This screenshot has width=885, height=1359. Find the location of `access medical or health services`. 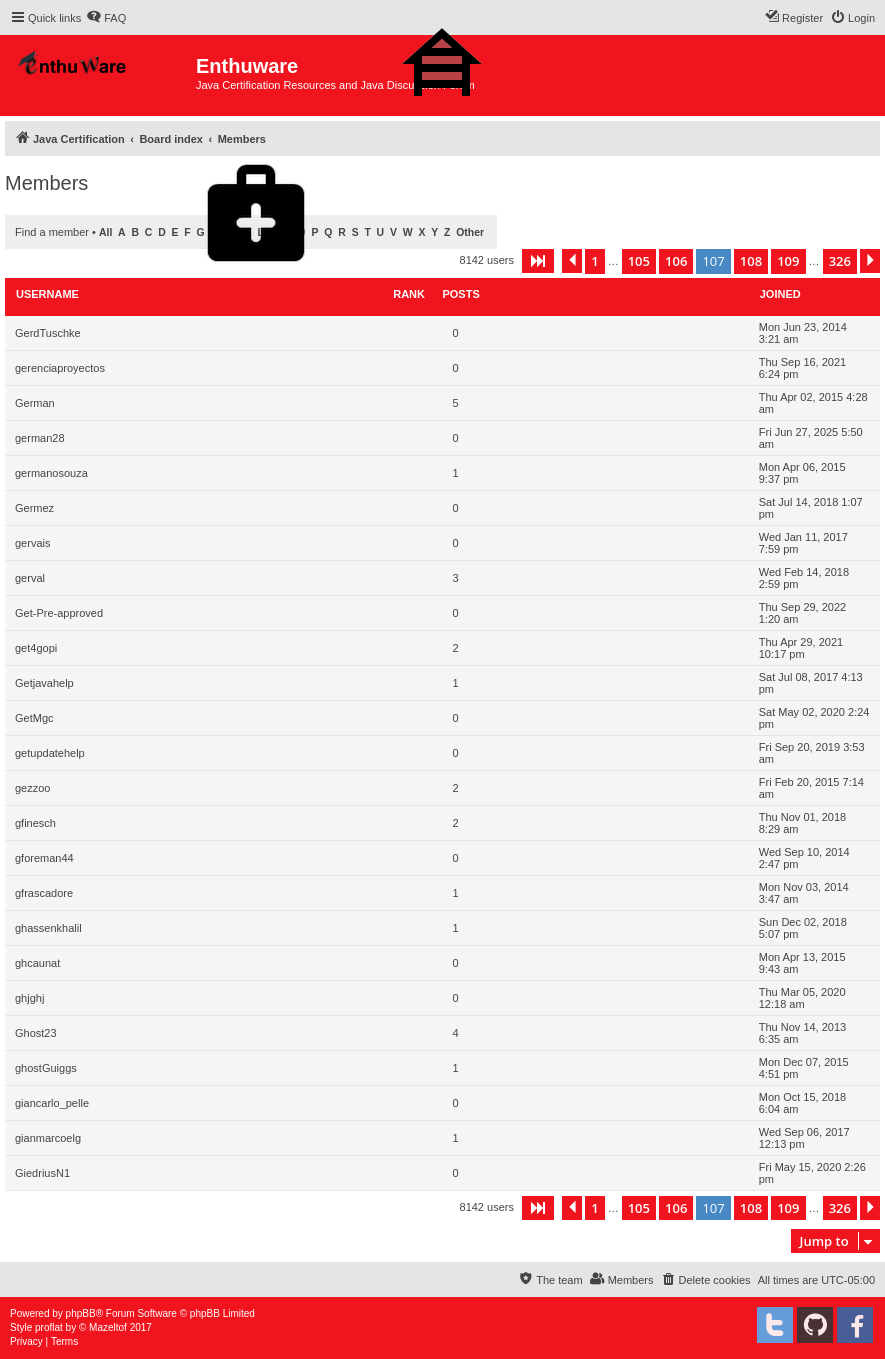

access medical or health services is located at coordinates (256, 213).